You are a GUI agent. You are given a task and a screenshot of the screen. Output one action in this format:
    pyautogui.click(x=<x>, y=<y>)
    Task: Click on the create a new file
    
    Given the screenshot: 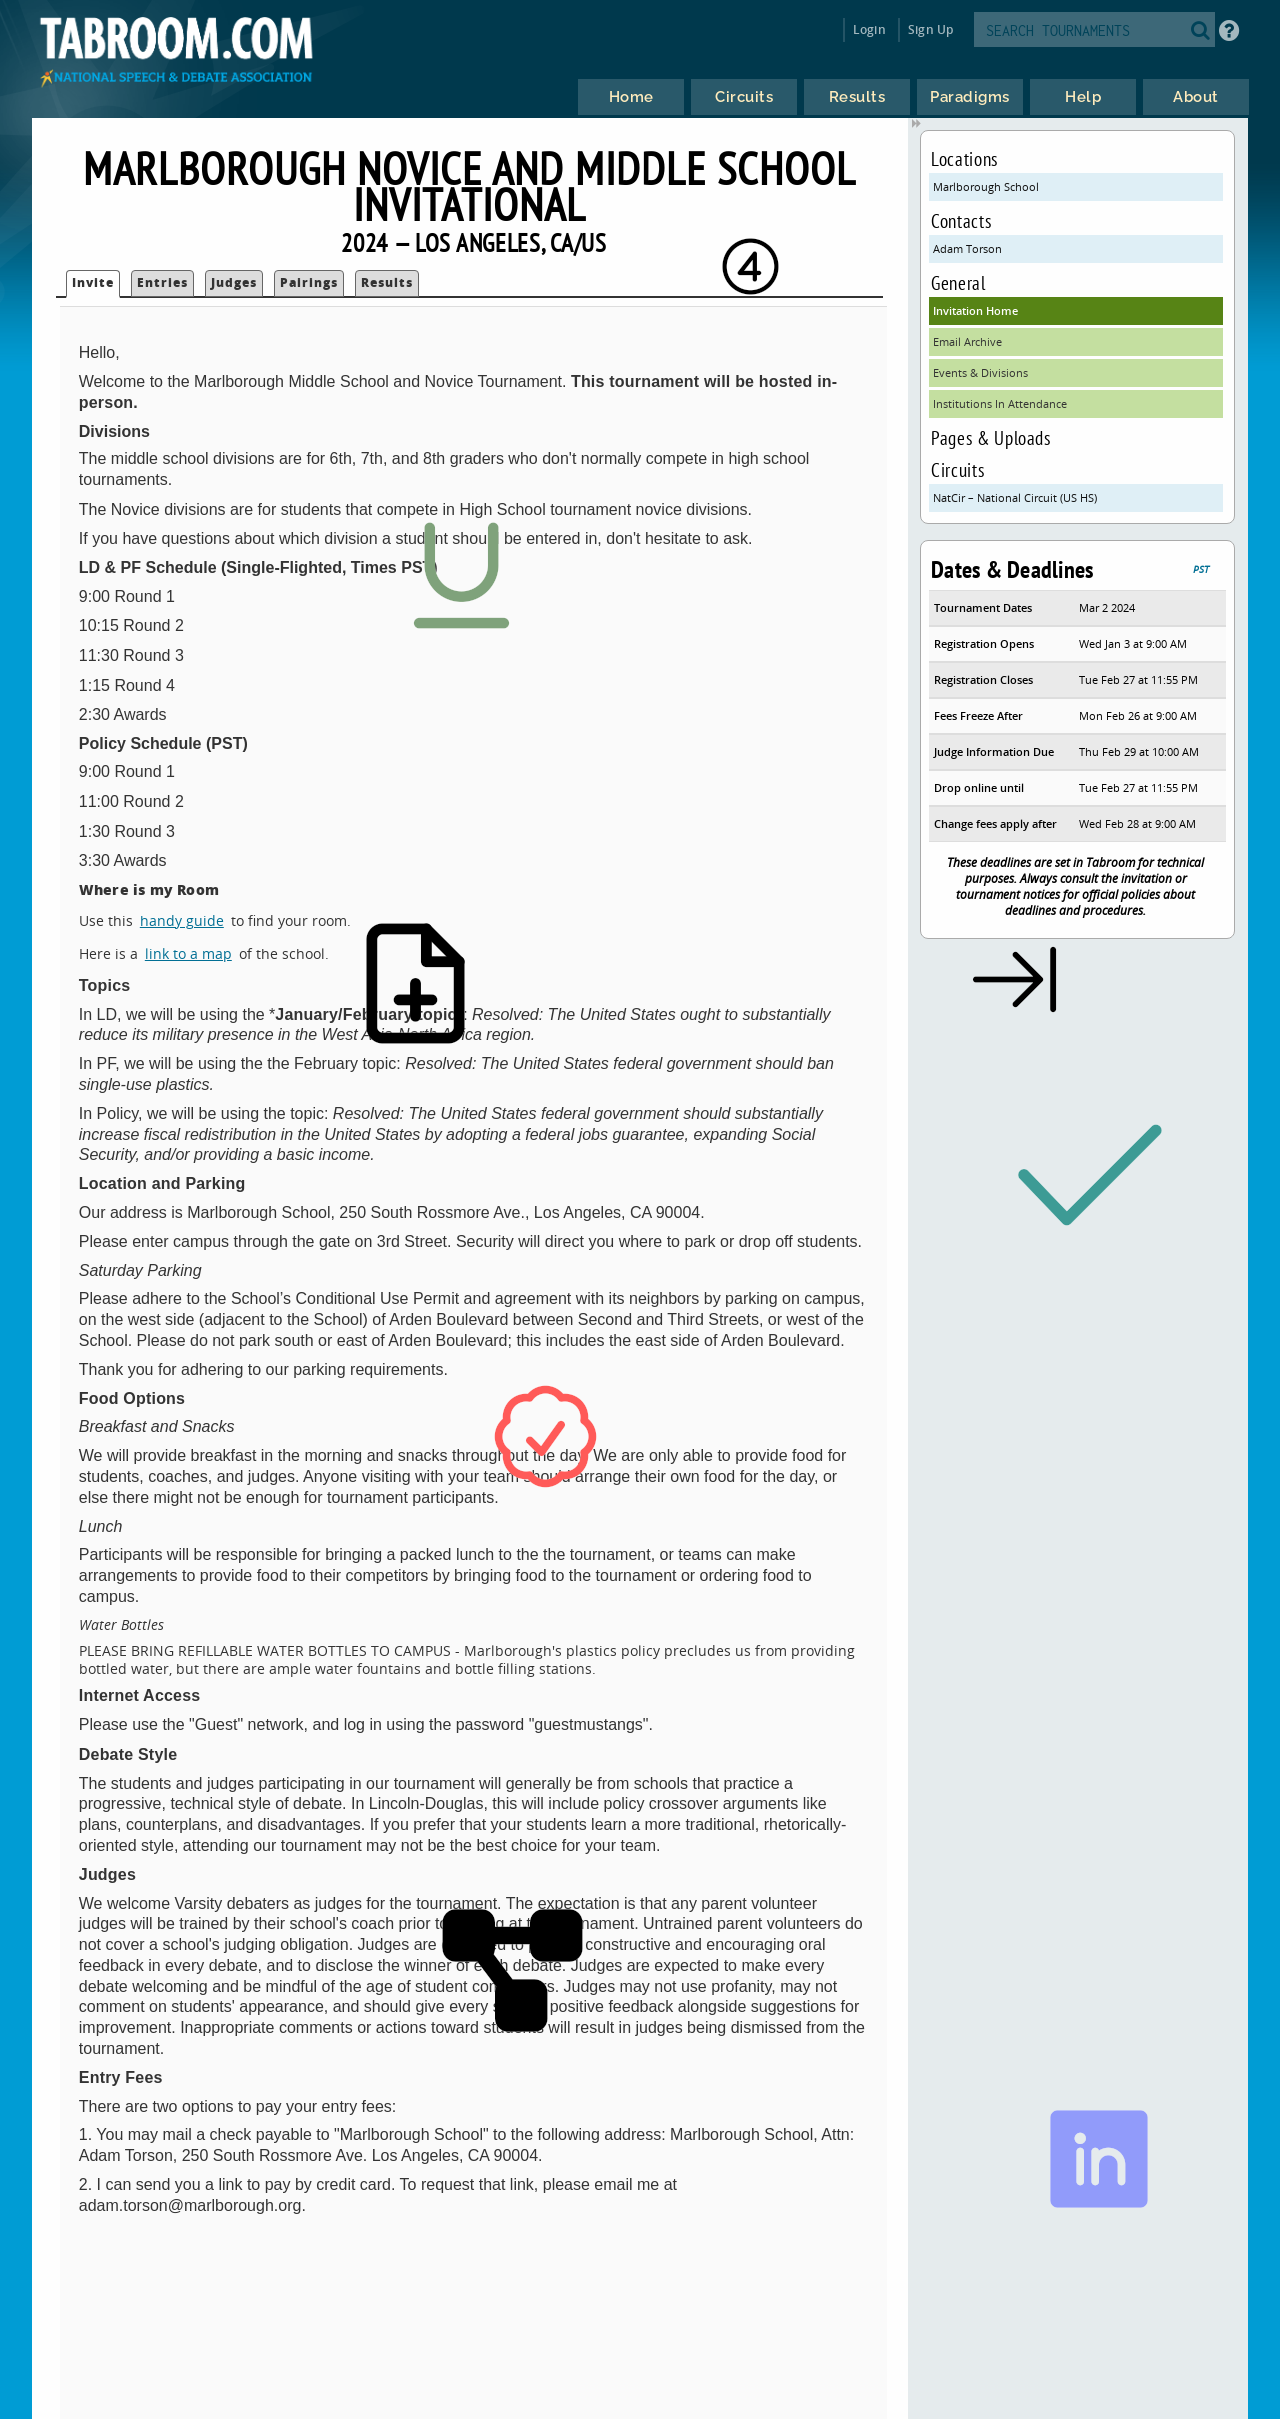 What is the action you would take?
    pyautogui.click(x=415, y=983)
    